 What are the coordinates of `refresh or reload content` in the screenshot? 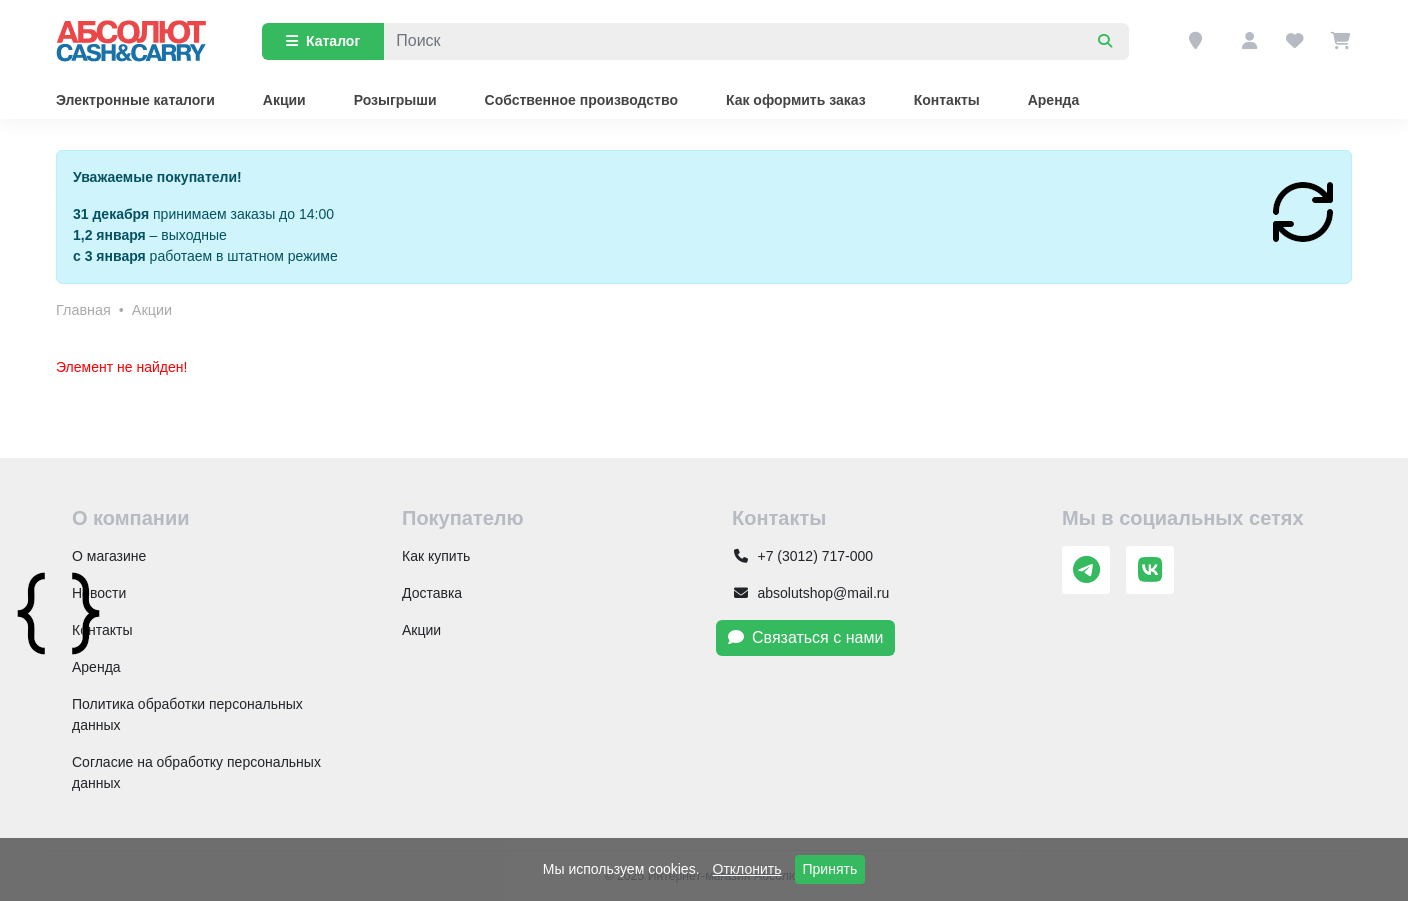 It's located at (1303, 212).